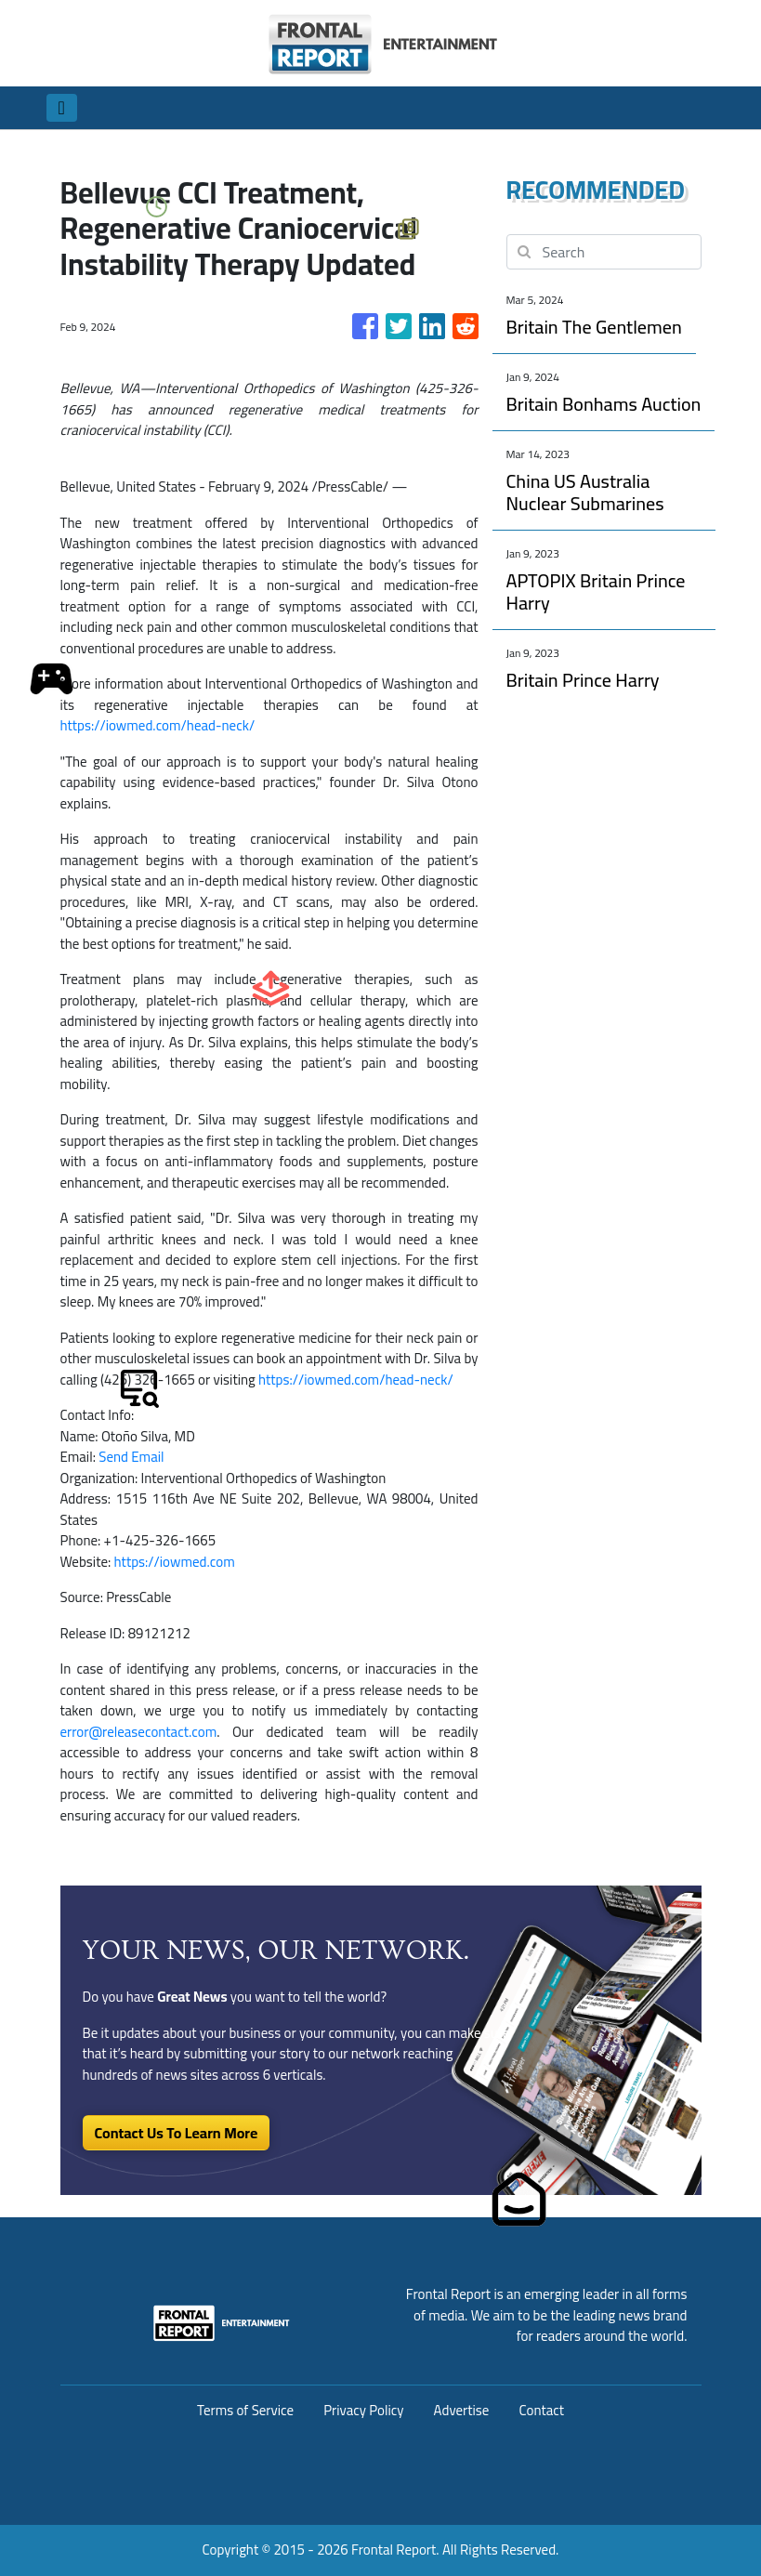 The width and height of the screenshot is (761, 2576). Describe the element at coordinates (51, 678) in the screenshot. I see `access gaming or esports features` at that location.